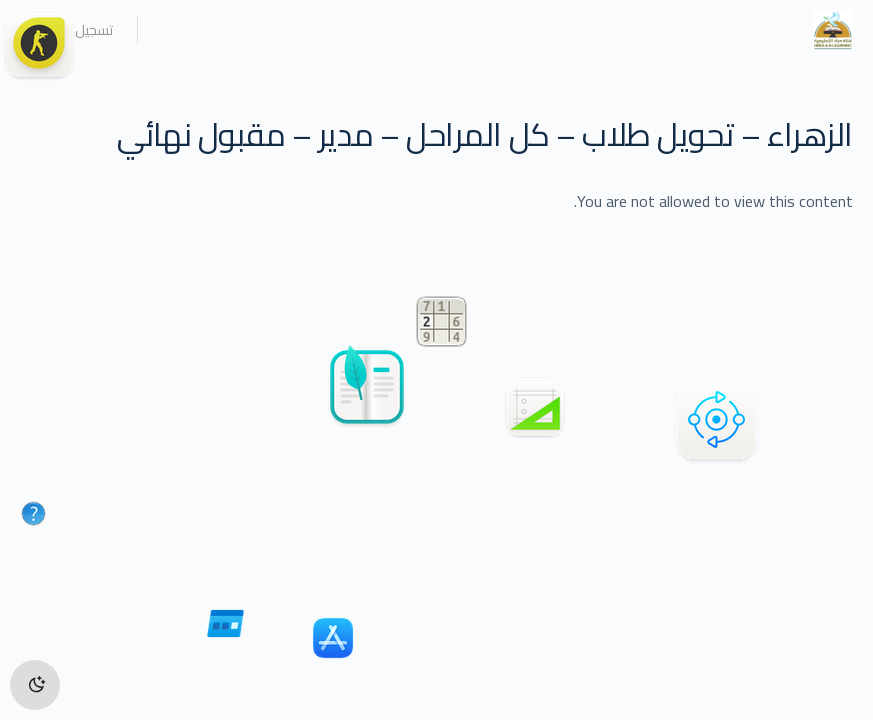  I want to click on open foliate e-book reader app, so click(367, 387).